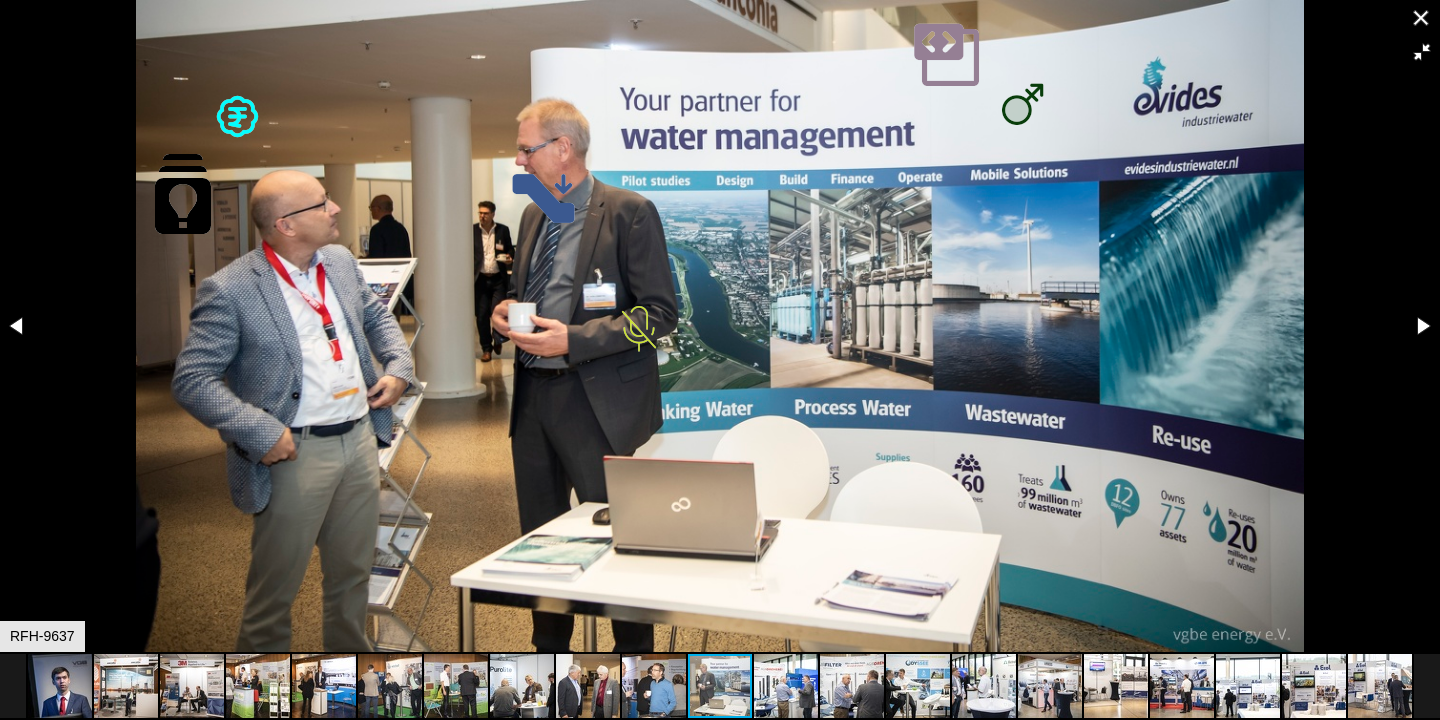  What do you see at coordinates (950, 57) in the screenshot?
I see `insert a code block` at bounding box center [950, 57].